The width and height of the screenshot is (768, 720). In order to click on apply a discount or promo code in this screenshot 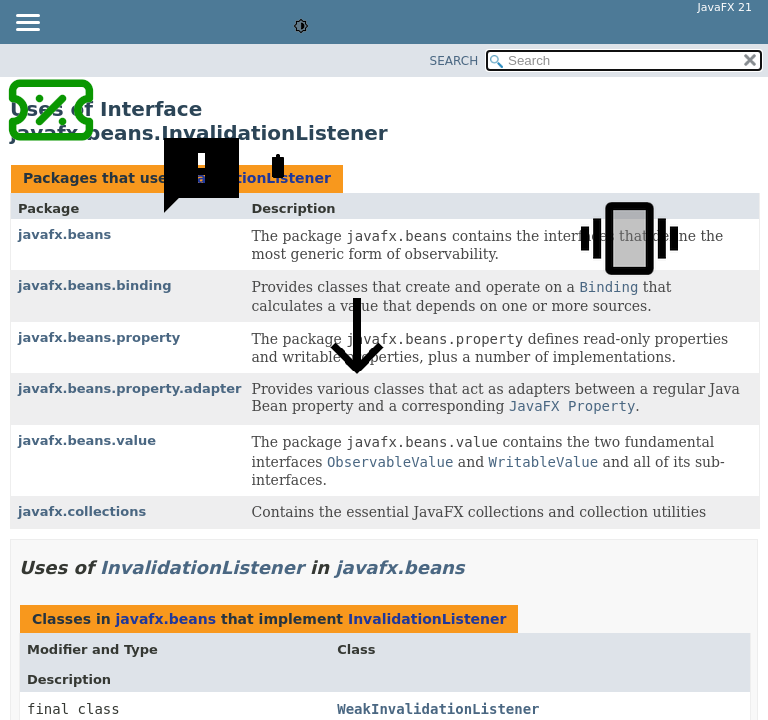, I will do `click(51, 110)`.